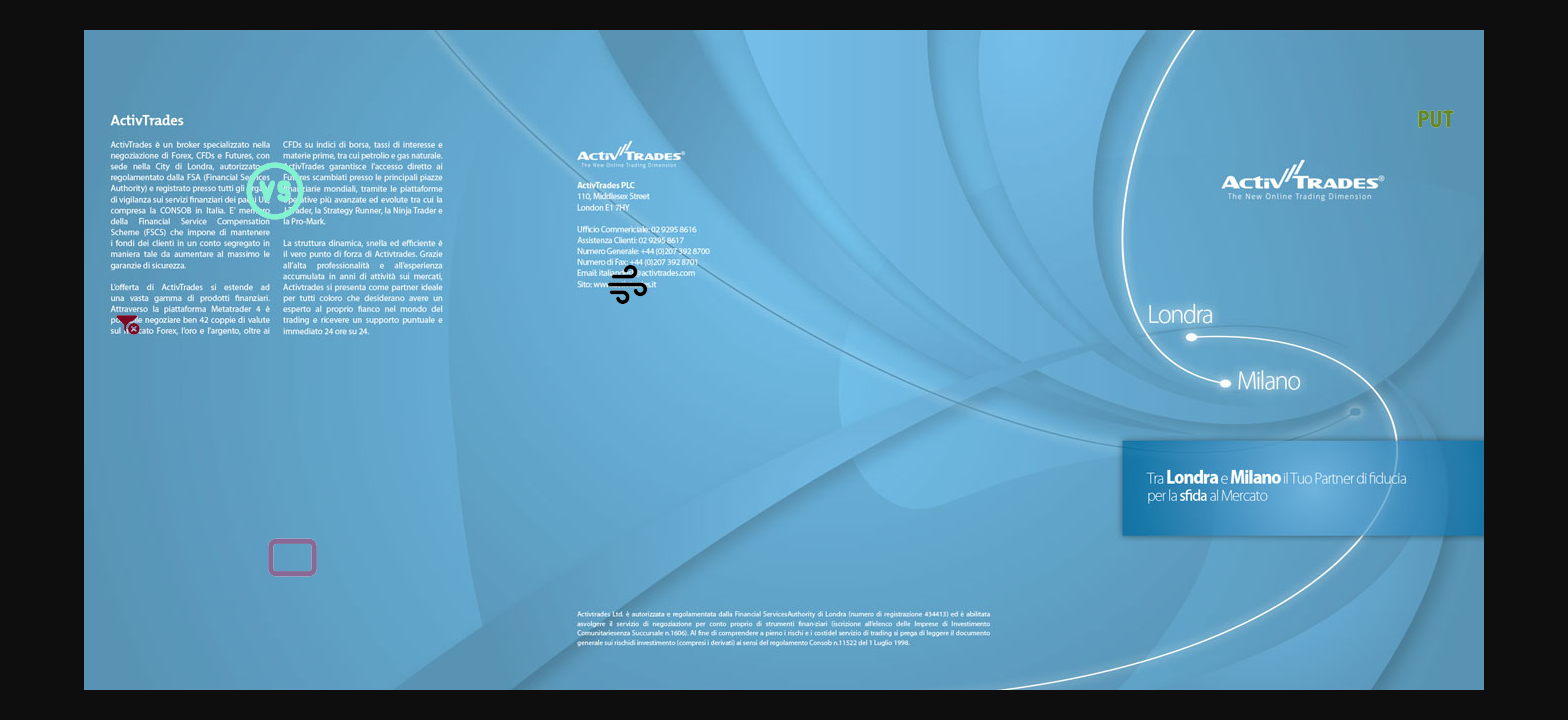  I want to click on clear all active filters, so click(128, 323).